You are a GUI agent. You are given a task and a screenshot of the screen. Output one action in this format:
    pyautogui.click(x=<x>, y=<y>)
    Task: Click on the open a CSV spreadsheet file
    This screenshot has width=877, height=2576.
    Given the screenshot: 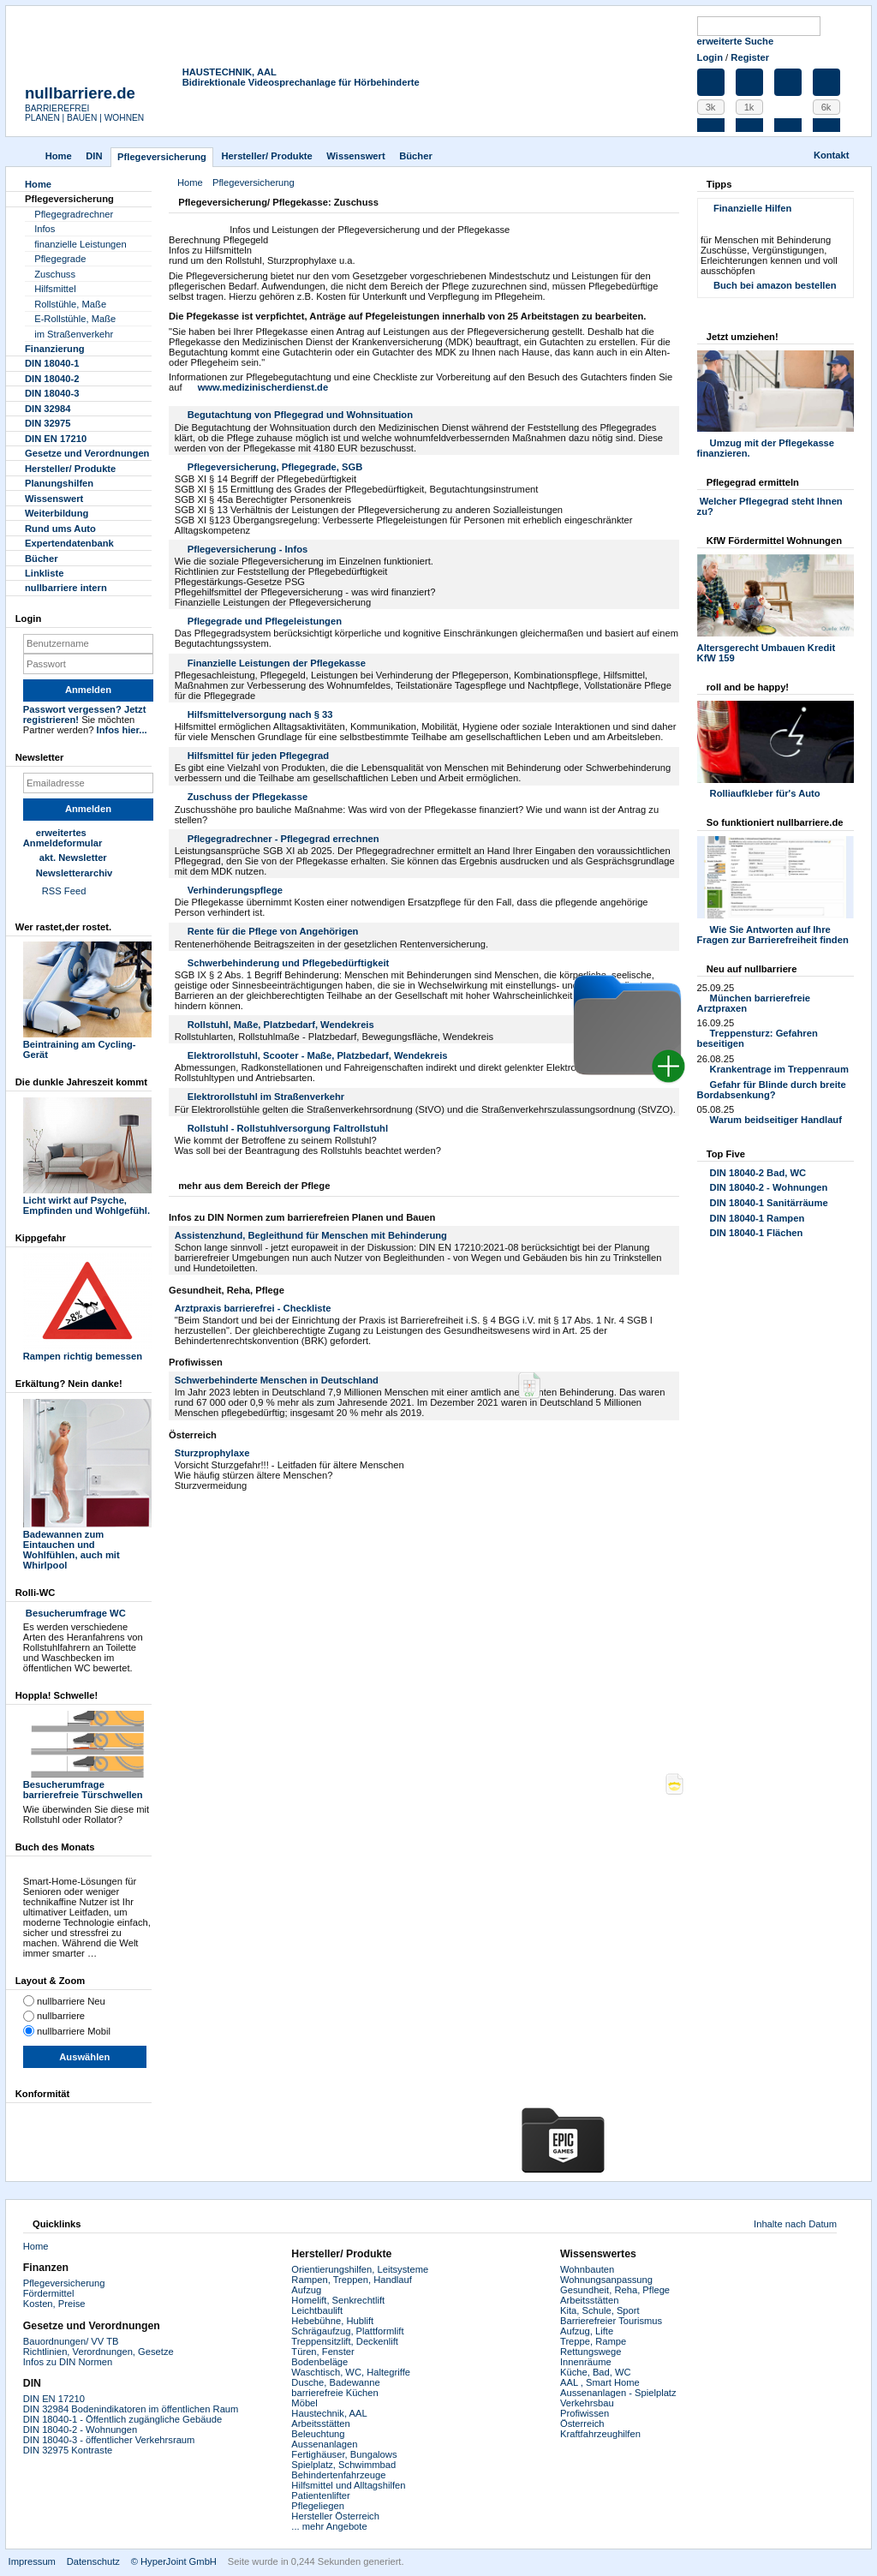 What is the action you would take?
    pyautogui.click(x=529, y=1385)
    